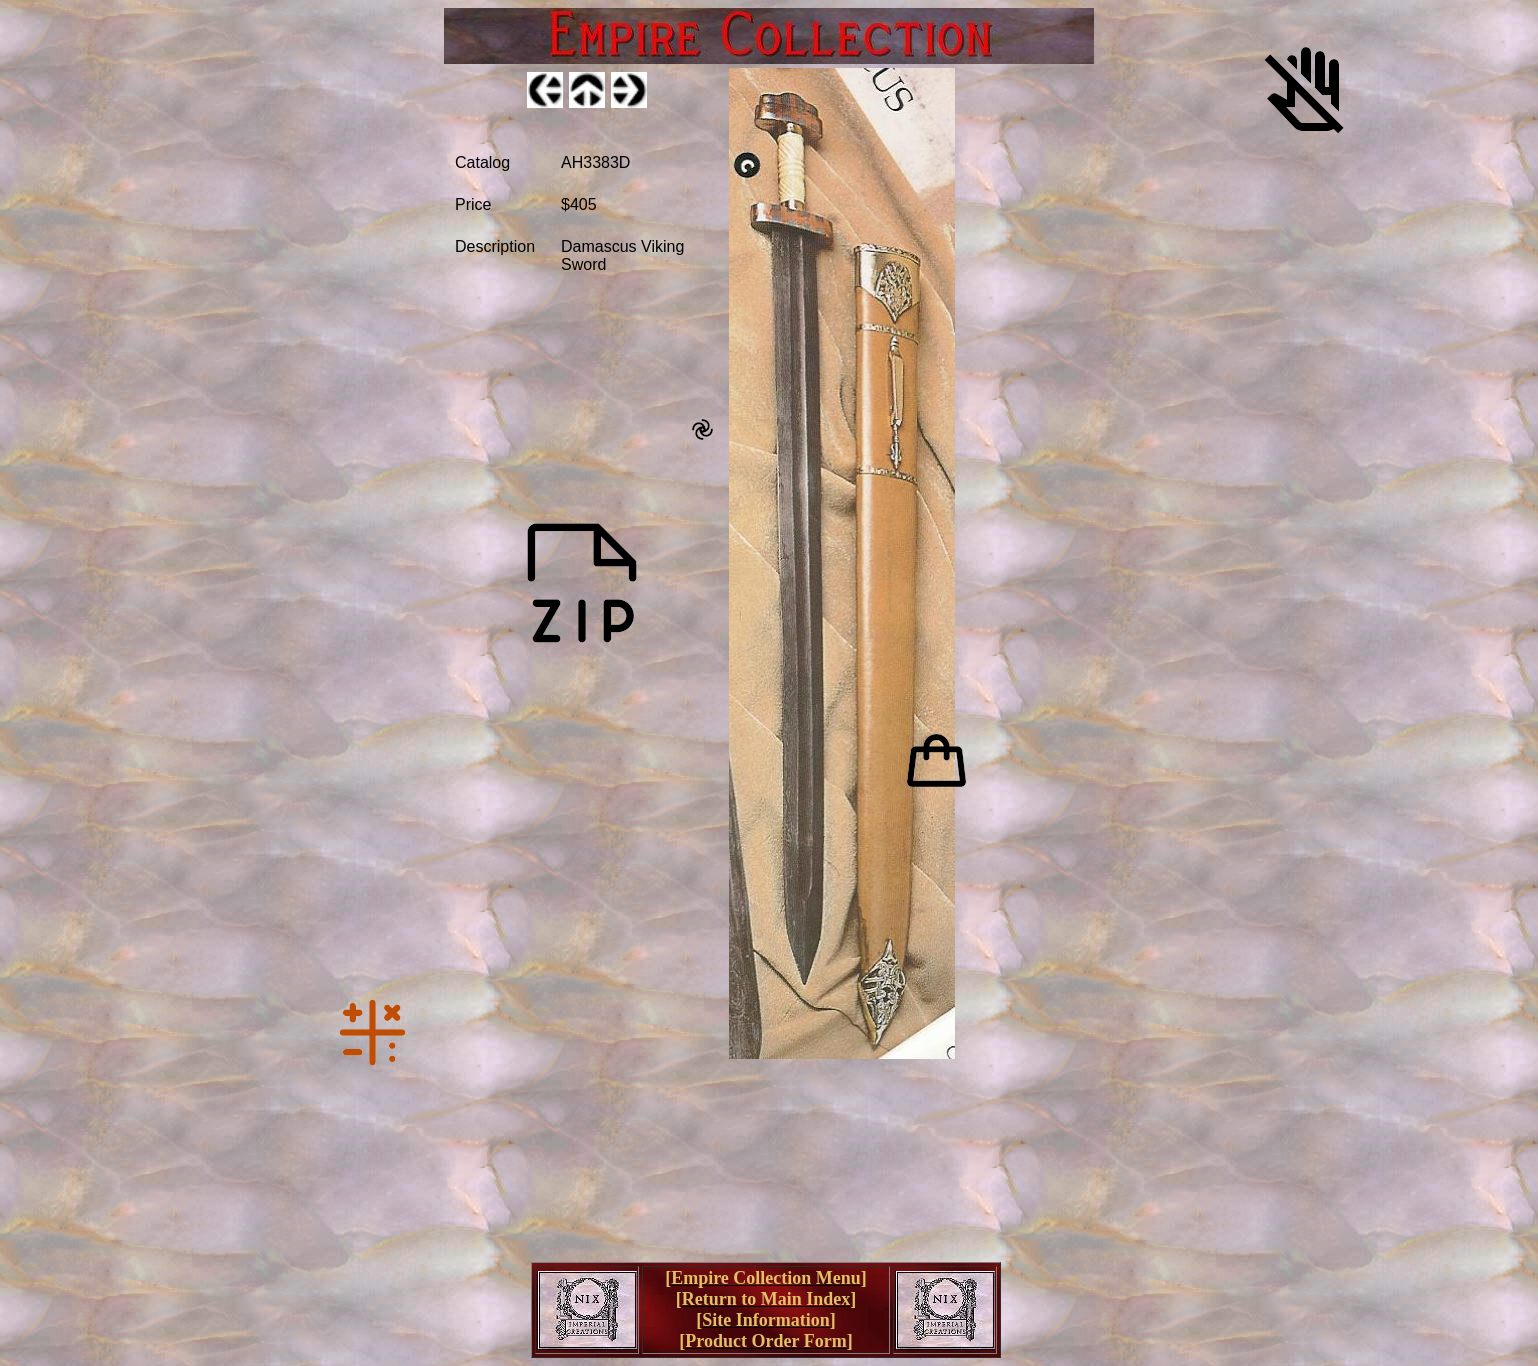 The image size is (1538, 1366). Describe the element at coordinates (702, 429) in the screenshot. I see `loading or processing content` at that location.